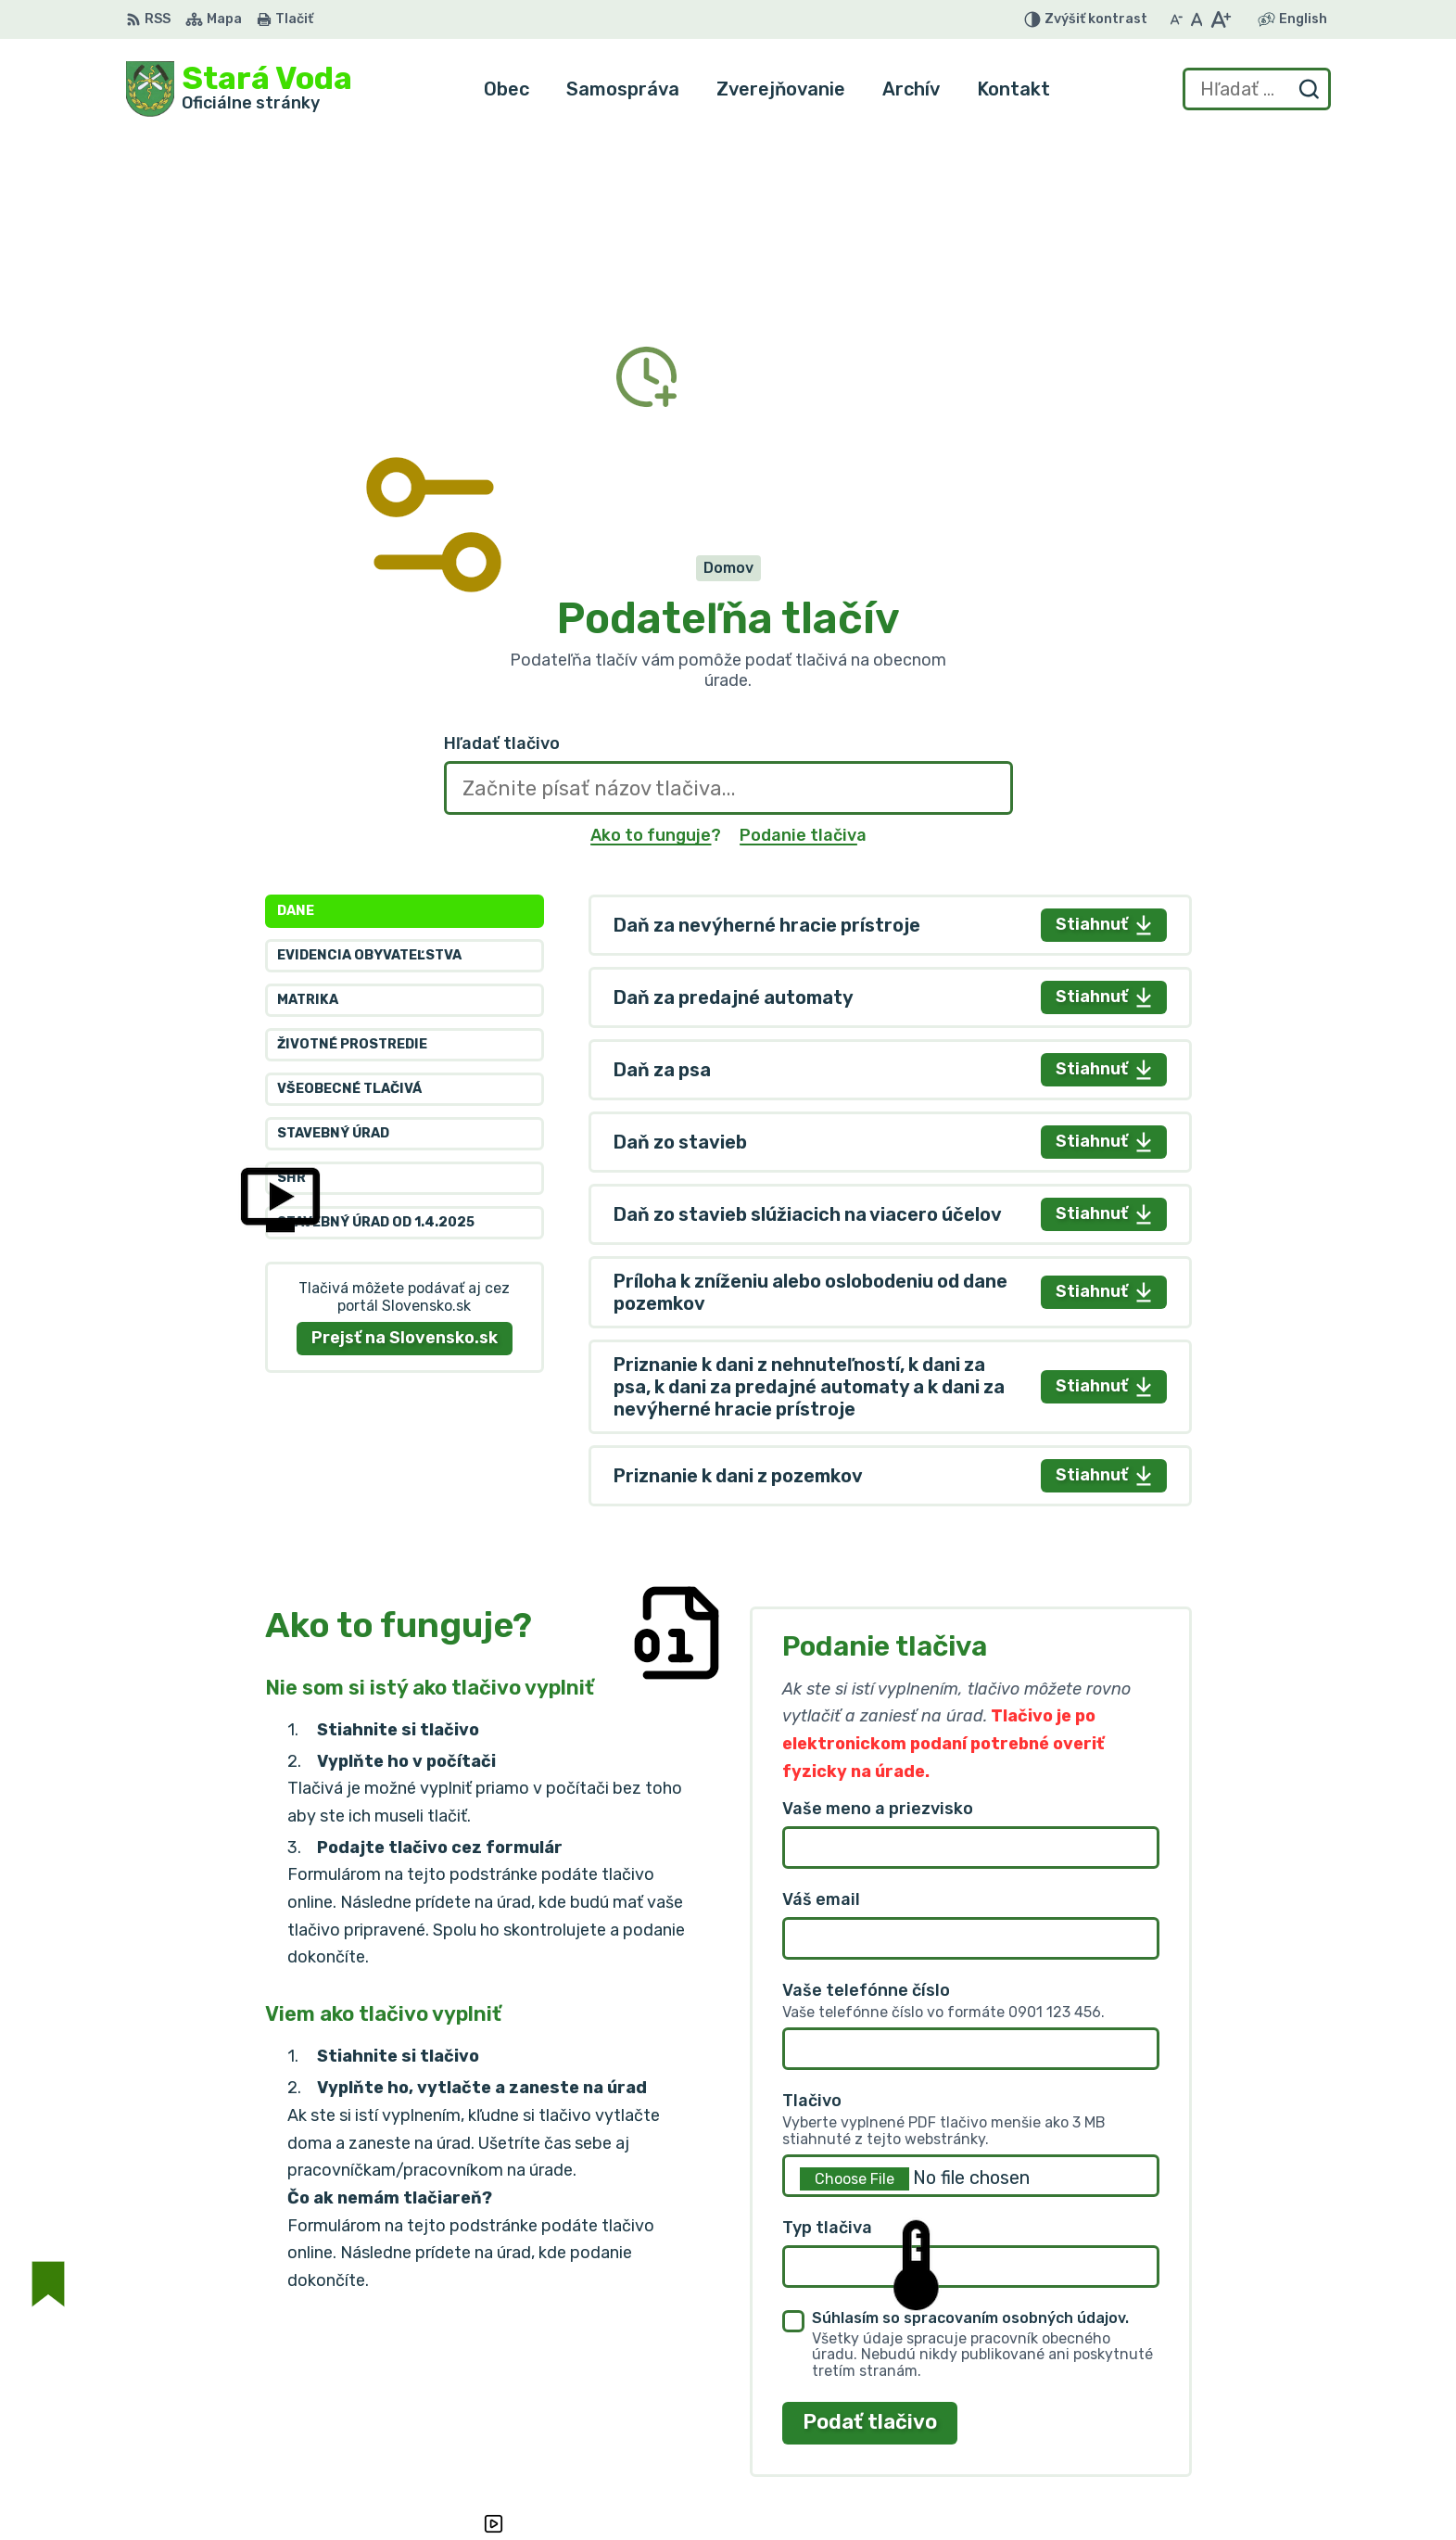 This screenshot has width=1456, height=2540. Describe the element at coordinates (646, 376) in the screenshot. I see `add a new timer or alarm` at that location.